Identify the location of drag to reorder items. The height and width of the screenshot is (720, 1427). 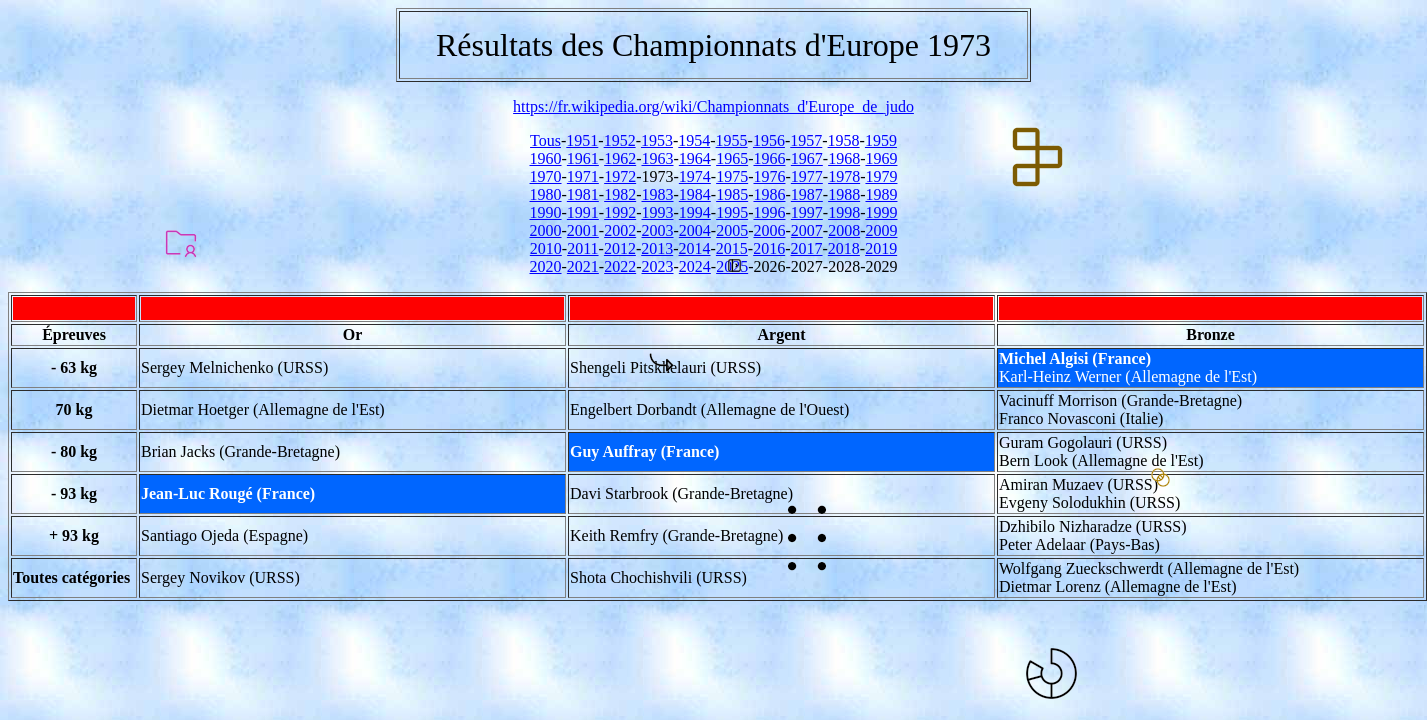
(807, 538).